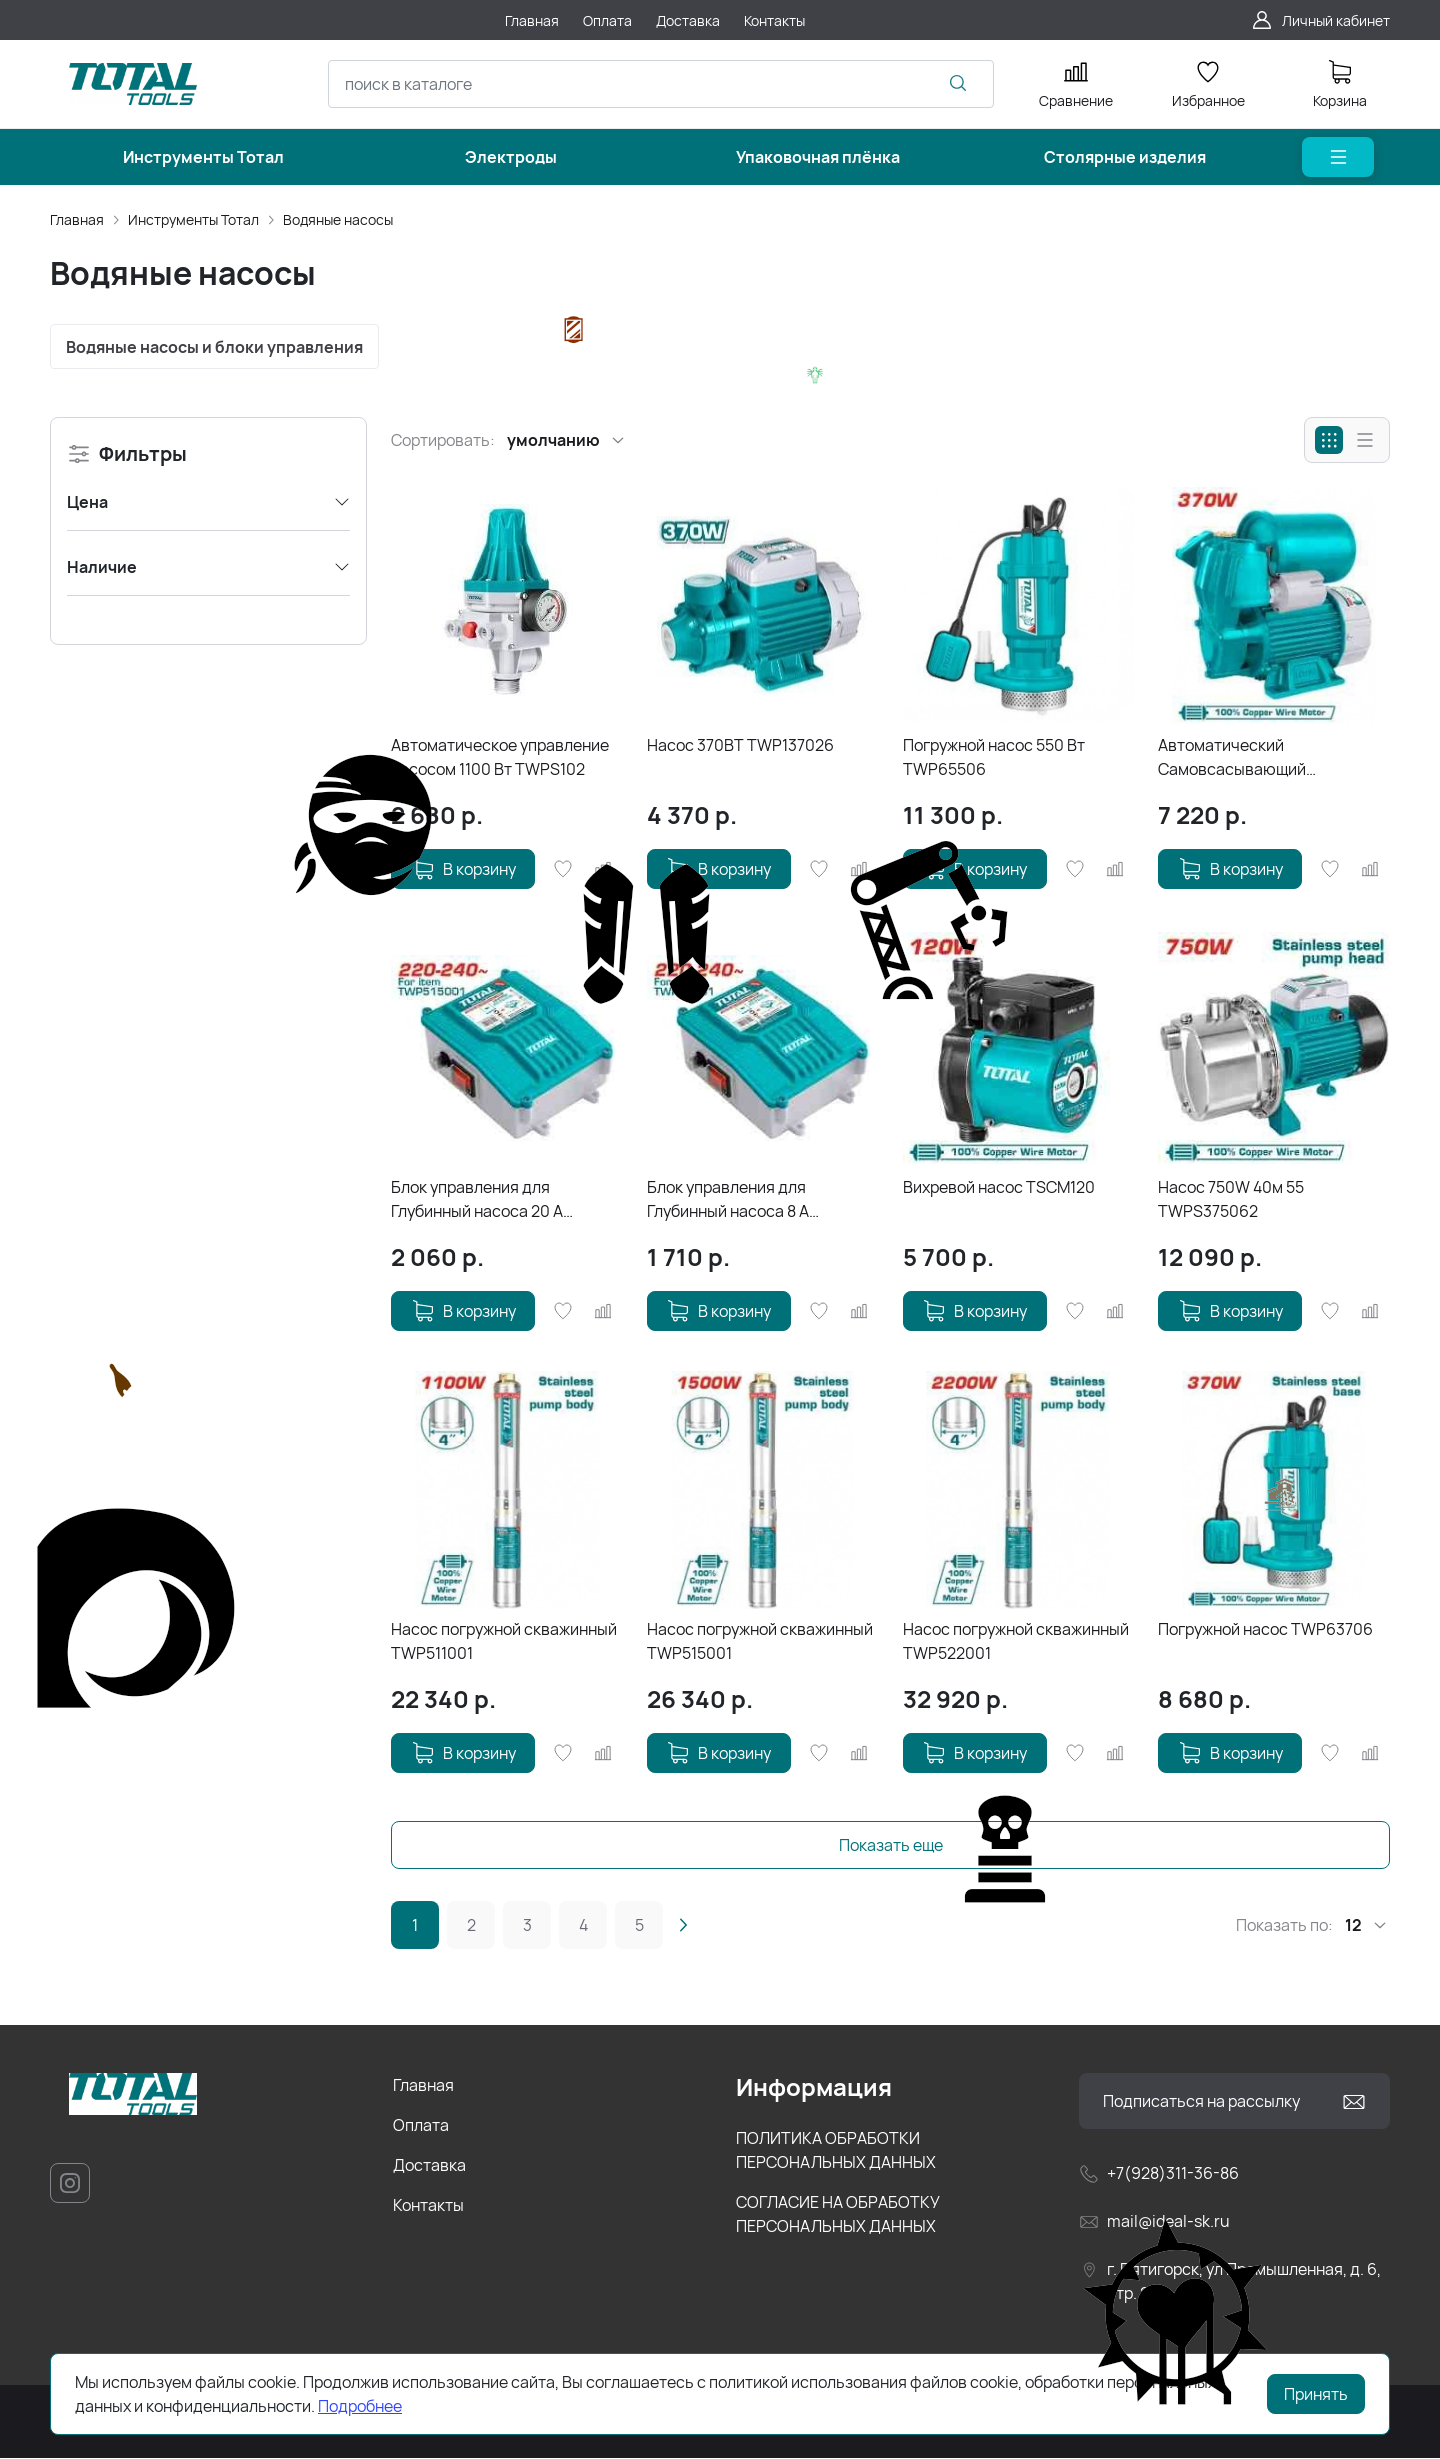 The height and width of the screenshot is (2459, 1440). I want to click on select octopus-human hybrid character, so click(815, 375).